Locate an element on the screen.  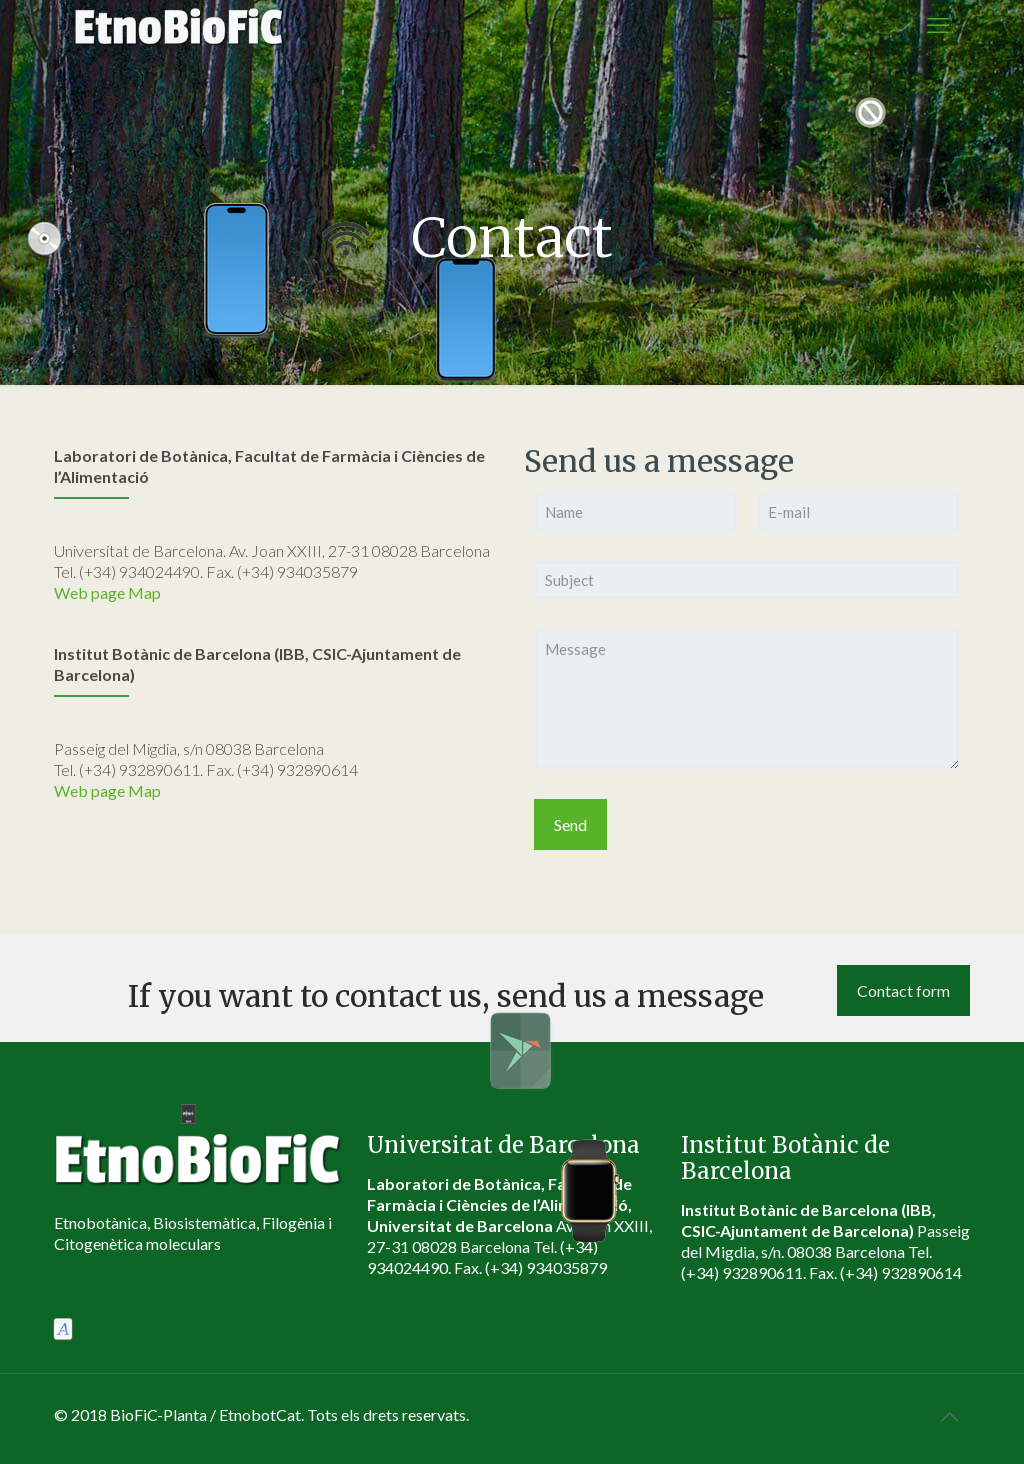
indicates wireless network connection status is located at coordinates (346, 238).